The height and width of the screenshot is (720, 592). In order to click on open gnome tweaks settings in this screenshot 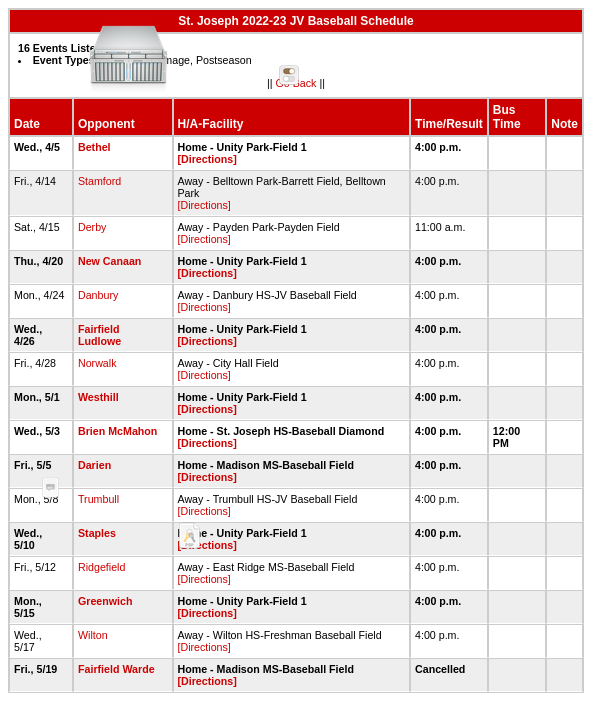, I will do `click(289, 75)`.